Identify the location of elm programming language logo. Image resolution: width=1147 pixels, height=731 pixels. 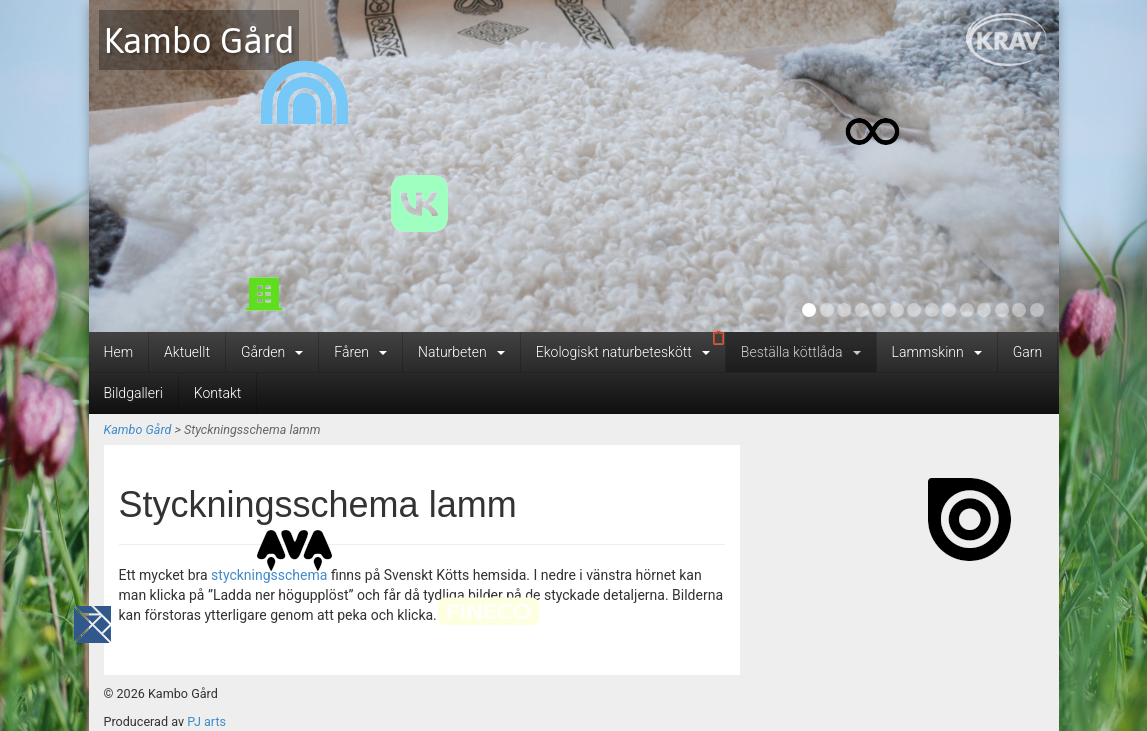
(92, 624).